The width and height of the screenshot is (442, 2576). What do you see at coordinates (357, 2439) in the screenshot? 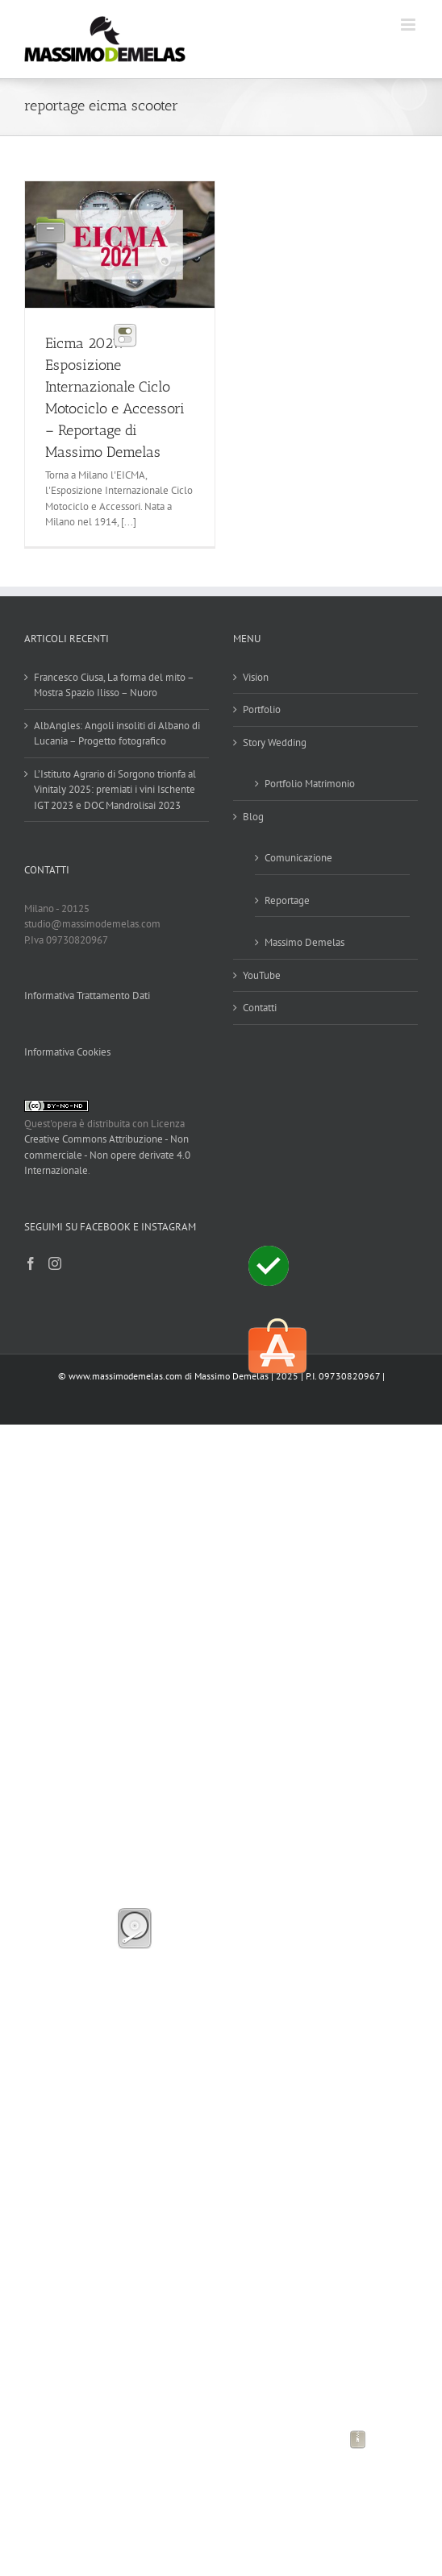
I see `open file roller archive manager` at bounding box center [357, 2439].